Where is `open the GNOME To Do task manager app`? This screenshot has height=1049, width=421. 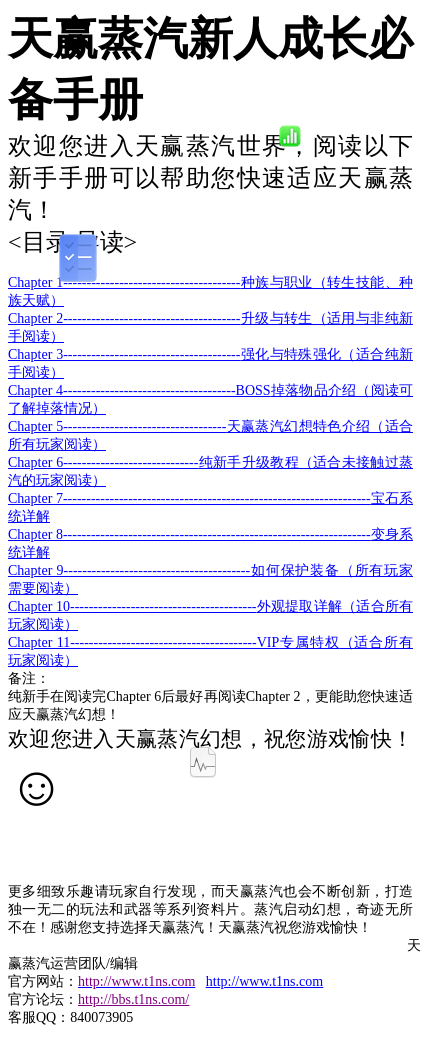
open the GNOME To Do task manager app is located at coordinates (78, 258).